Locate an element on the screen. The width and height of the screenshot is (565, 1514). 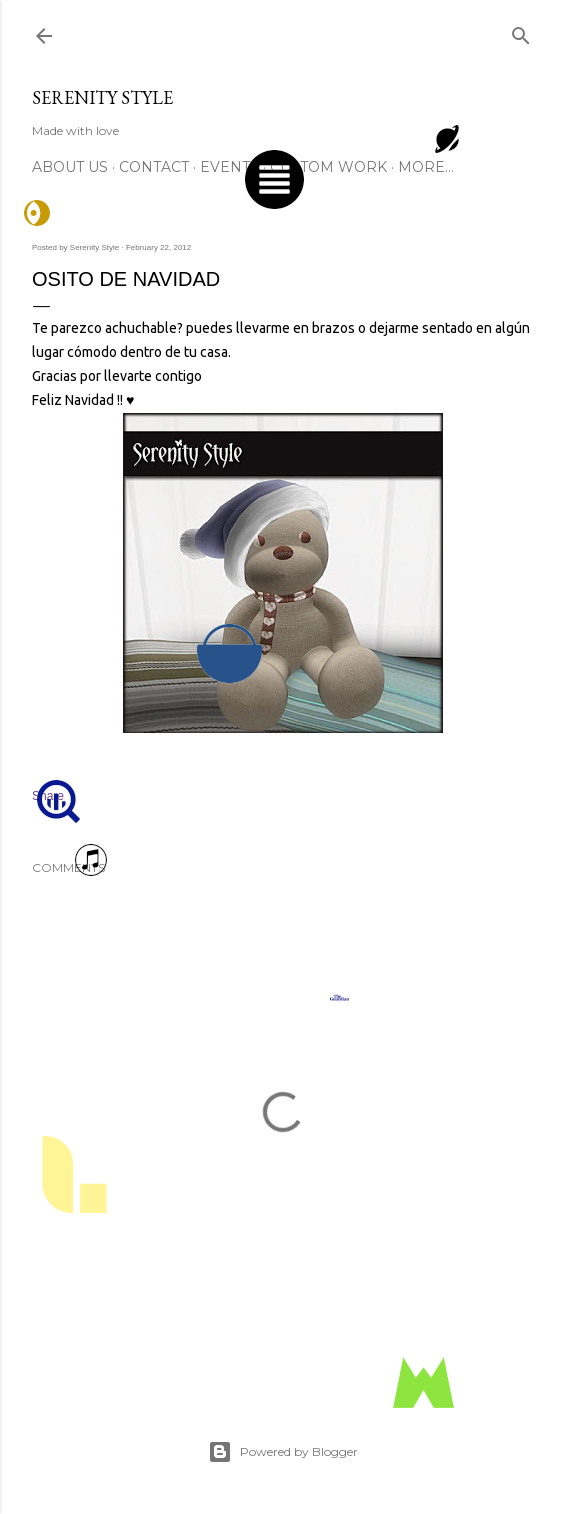
MAAS (Metal as a Service) logo is located at coordinates (274, 179).